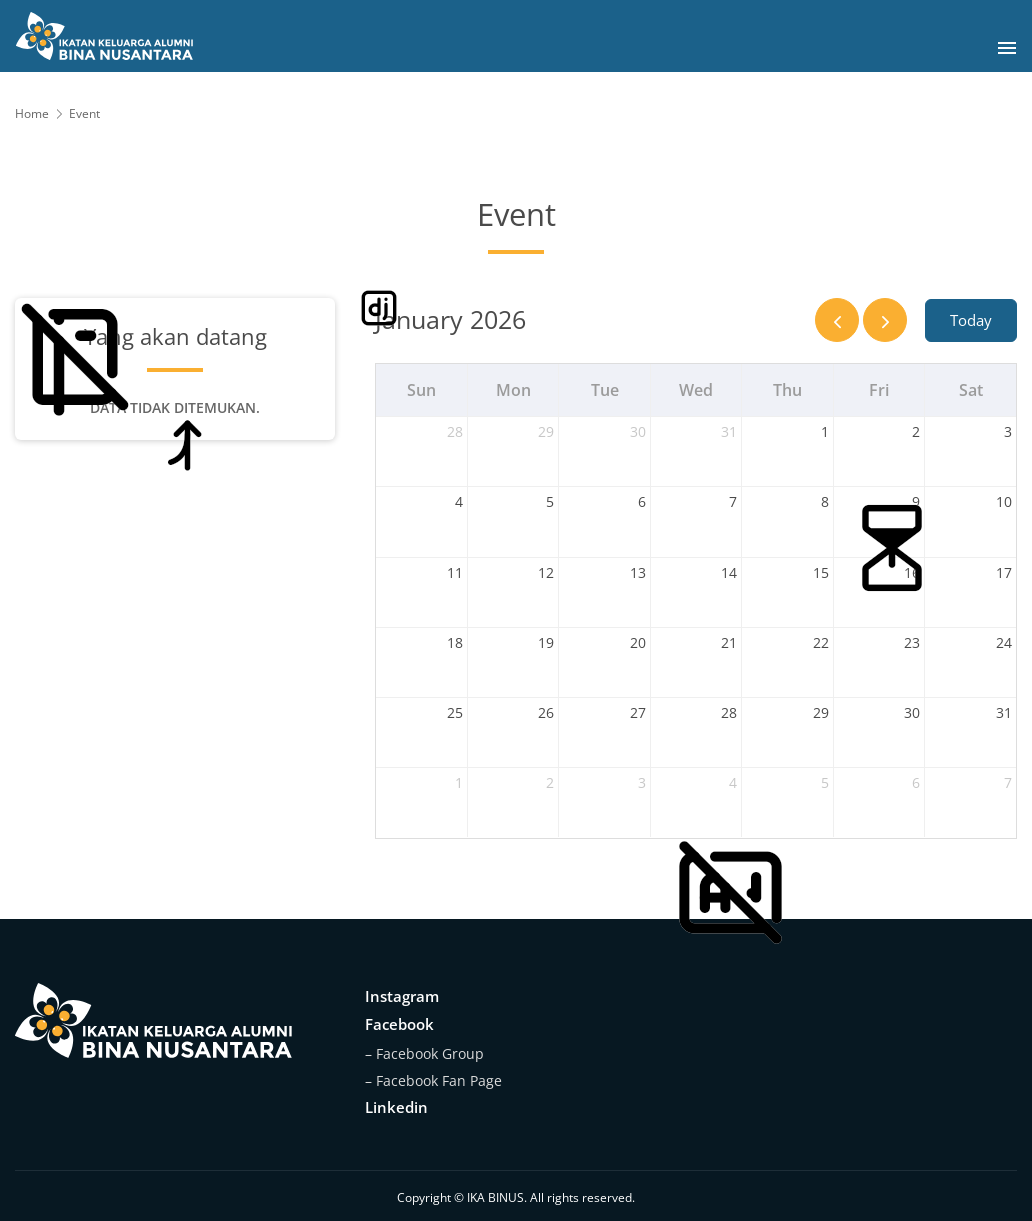  Describe the element at coordinates (75, 357) in the screenshot. I see `notebook feature is disabled or unavailable` at that location.